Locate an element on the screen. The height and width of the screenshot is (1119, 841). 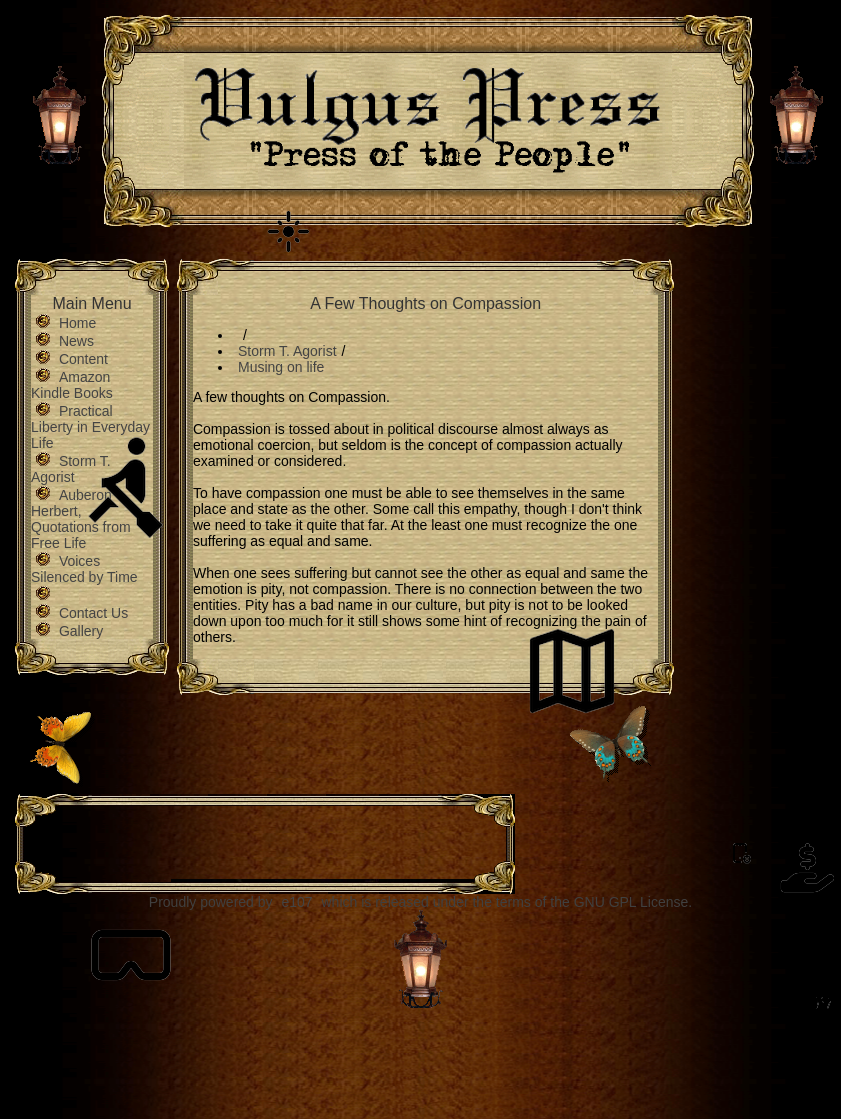
access virtual reality or VR mode is located at coordinates (131, 955).